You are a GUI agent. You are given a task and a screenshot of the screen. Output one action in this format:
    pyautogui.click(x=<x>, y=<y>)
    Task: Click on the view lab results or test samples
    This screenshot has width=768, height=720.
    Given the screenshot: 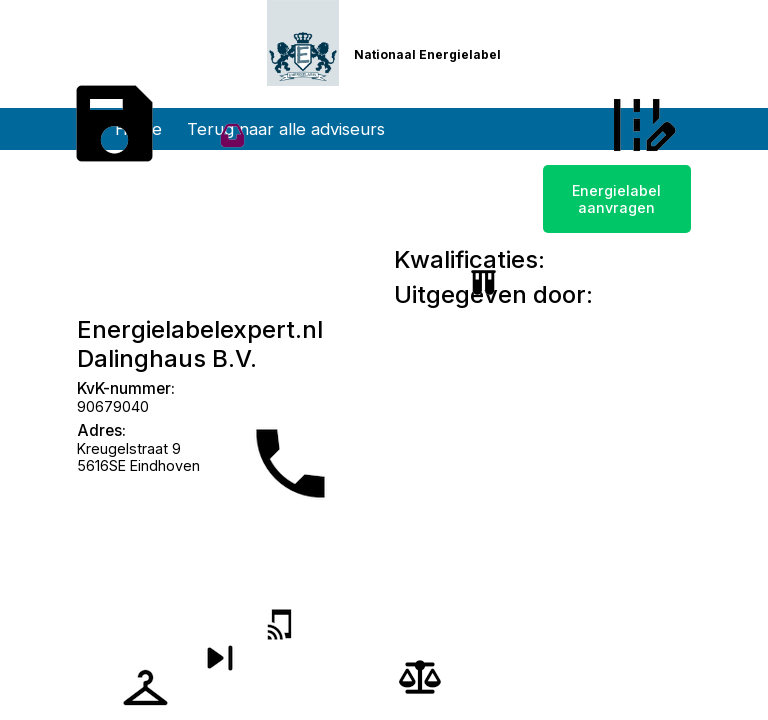 What is the action you would take?
    pyautogui.click(x=483, y=282)
    